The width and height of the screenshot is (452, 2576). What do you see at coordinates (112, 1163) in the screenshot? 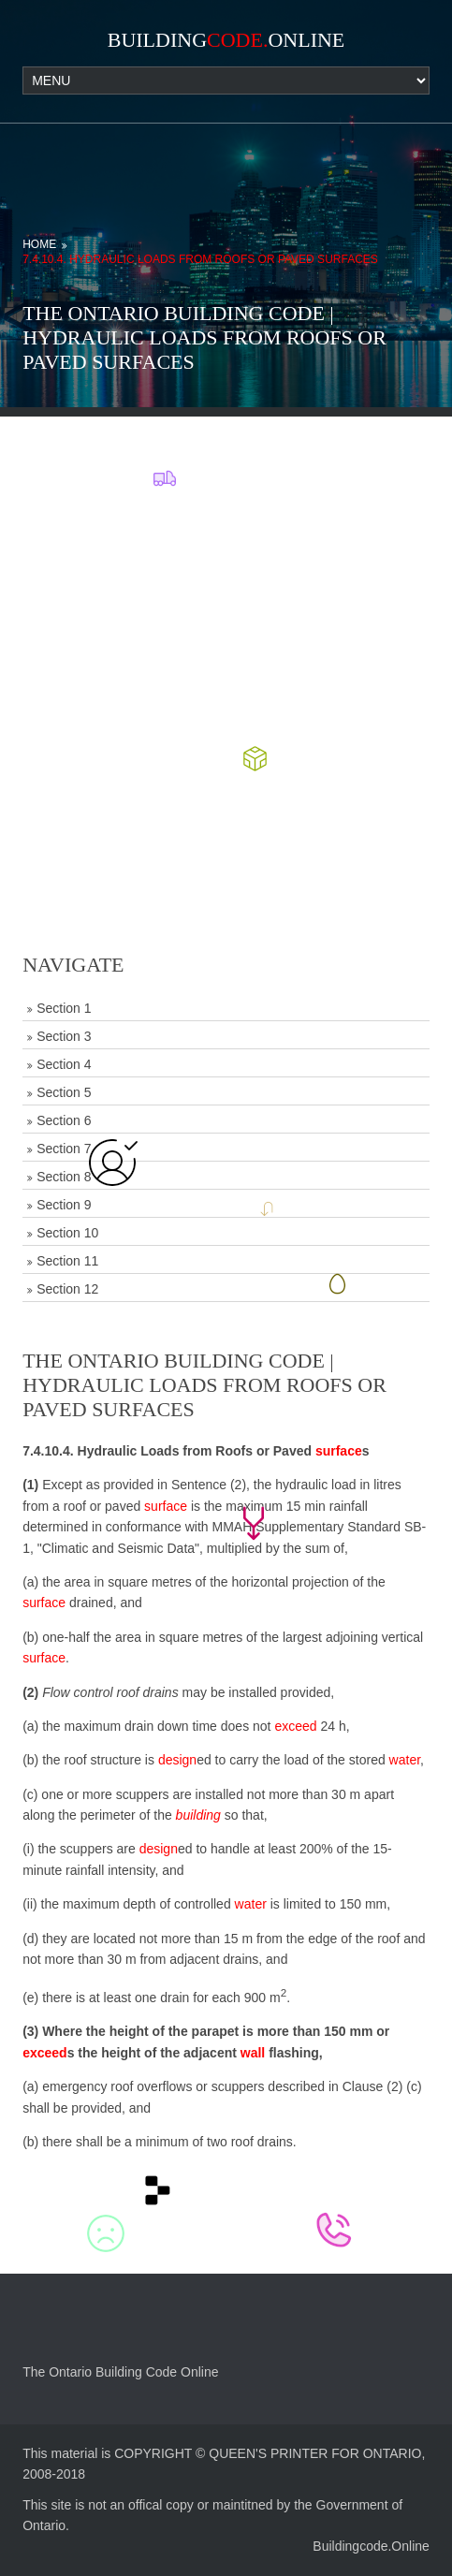
I see `verified user account` at bounding box center [112, 1163].